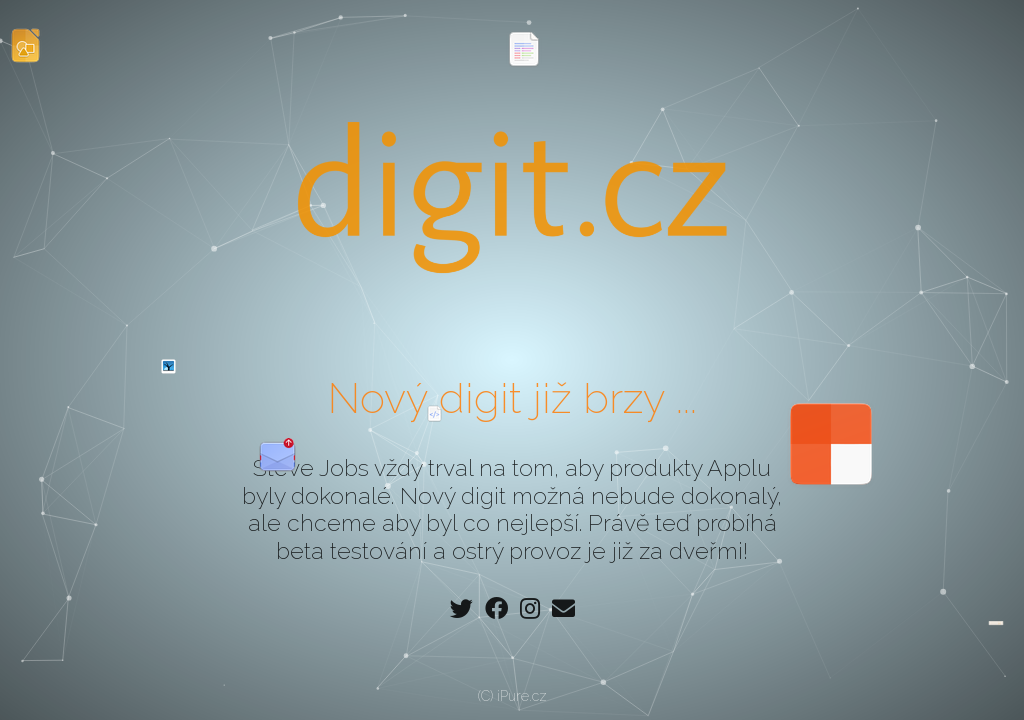 The image size is (1024, 720). Describe the element at coordinates (996, 623) in the screenshot. I see `connect a bluetooth keyboard` at that location.